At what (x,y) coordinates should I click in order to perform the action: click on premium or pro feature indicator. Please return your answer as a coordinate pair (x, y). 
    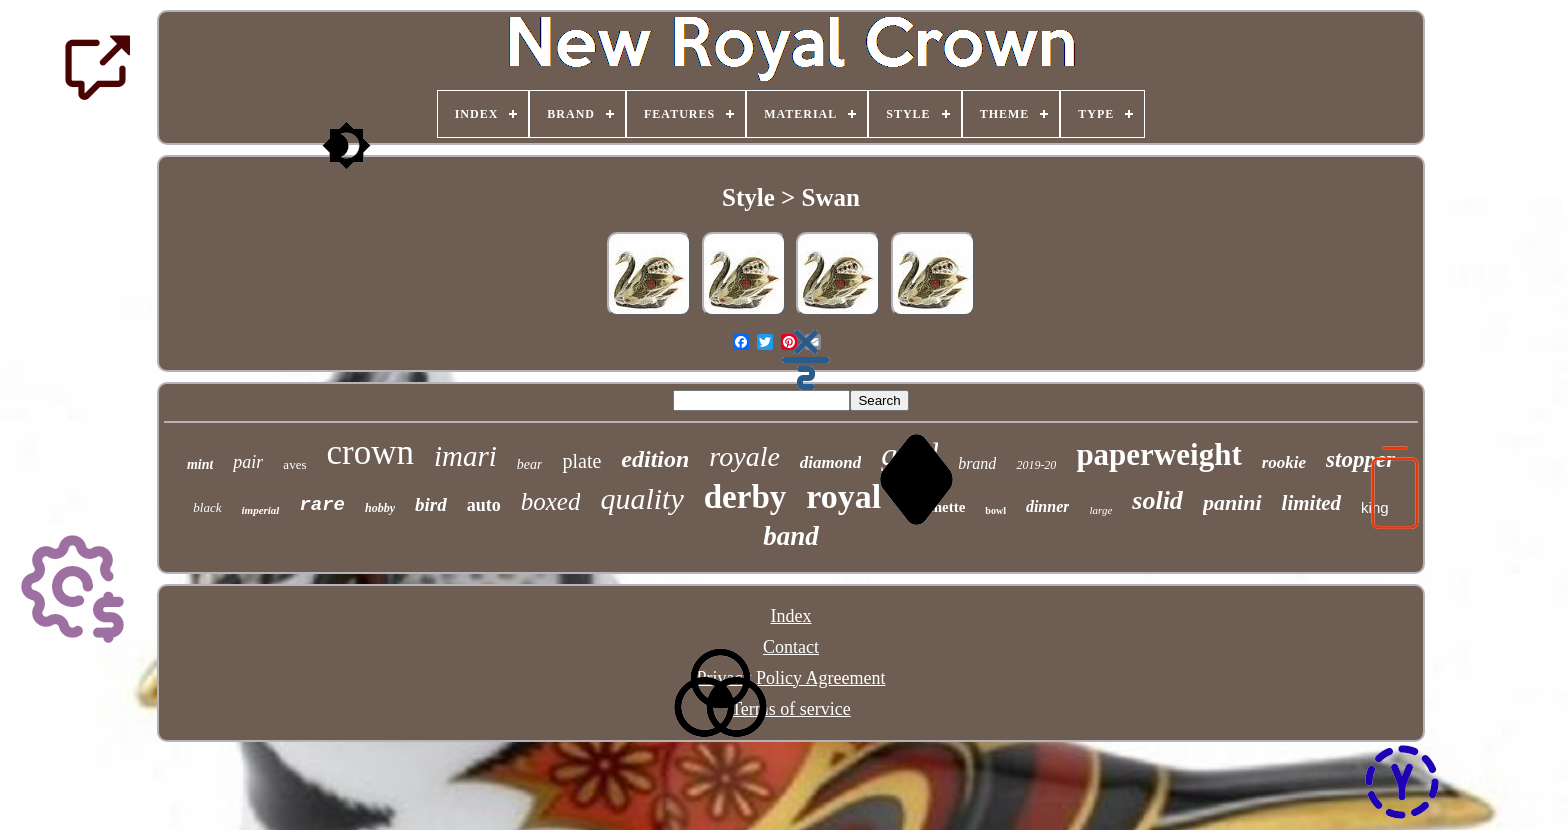
    Looking at the image, I should click on (916, 479).